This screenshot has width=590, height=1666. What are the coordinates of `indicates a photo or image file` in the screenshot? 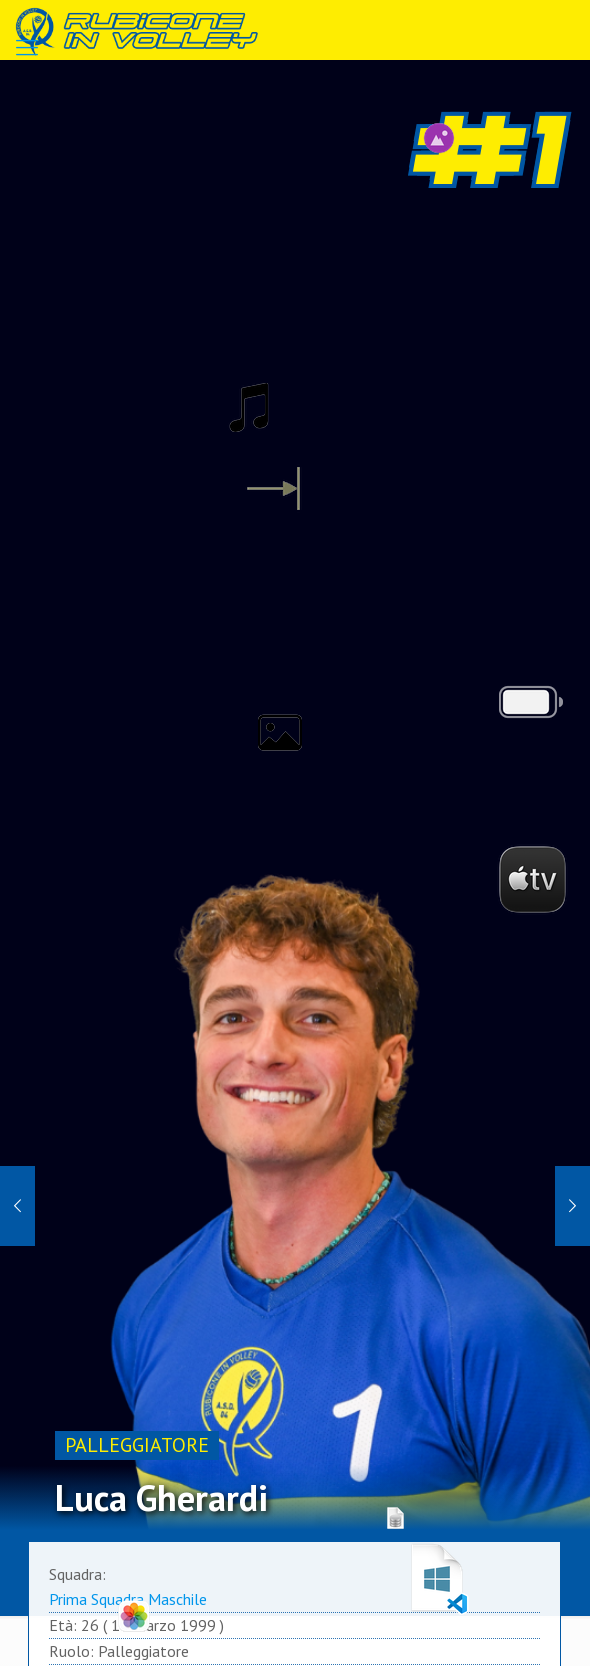 It's located at (439, 138).